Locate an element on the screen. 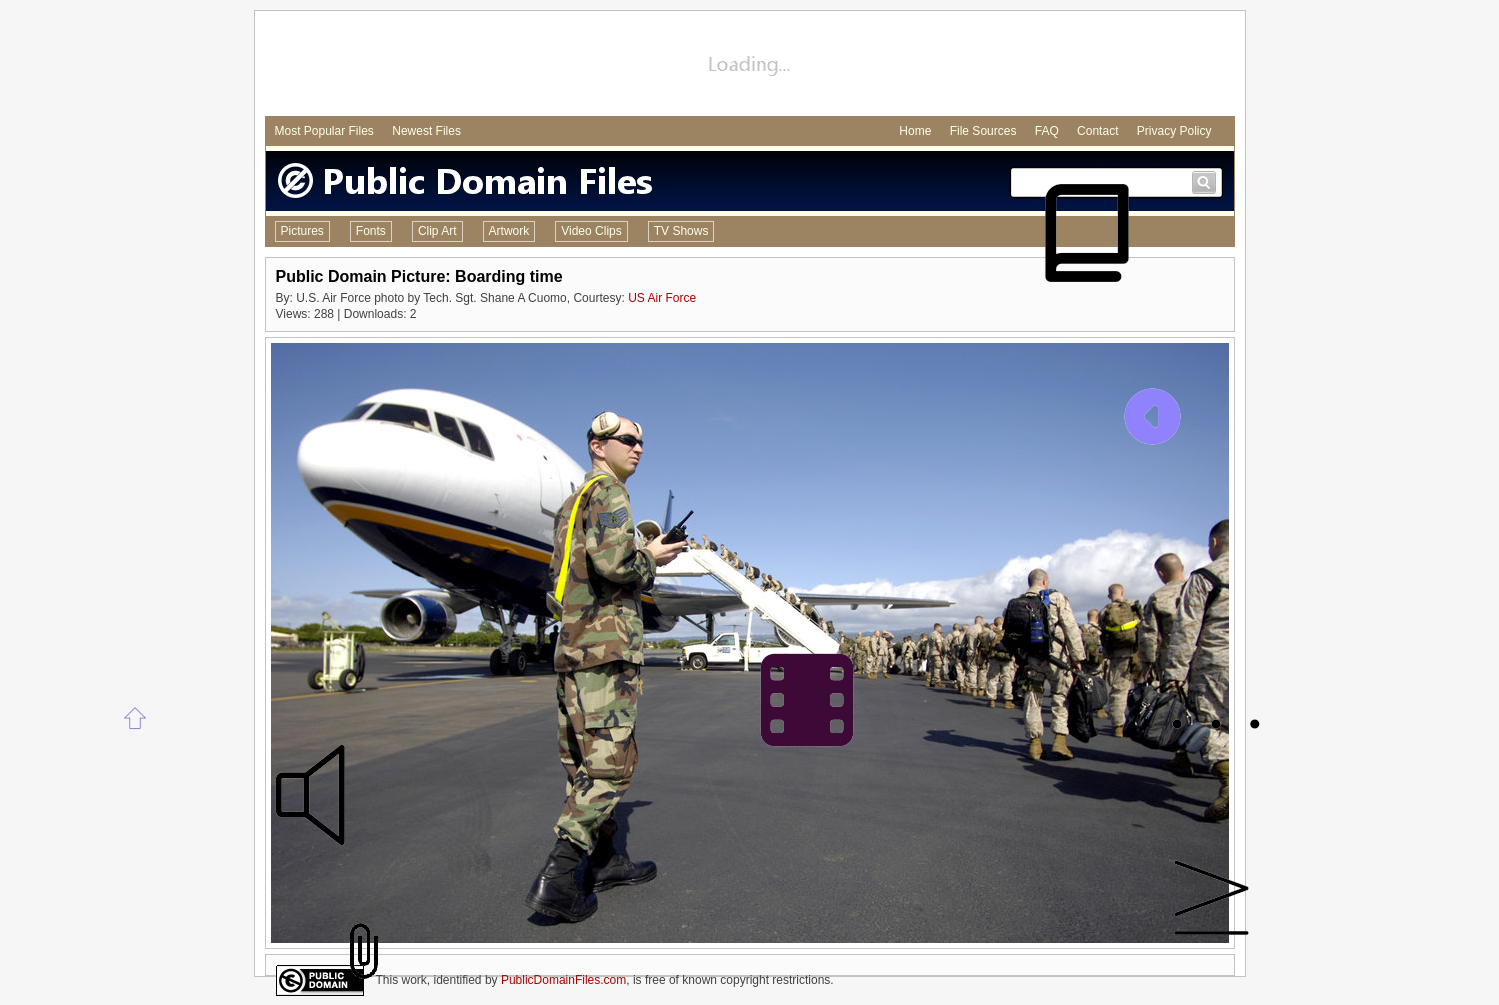 The width and height of the screenshot is (1499, 1005). upvote or like content is located at coordinates (135, 719).